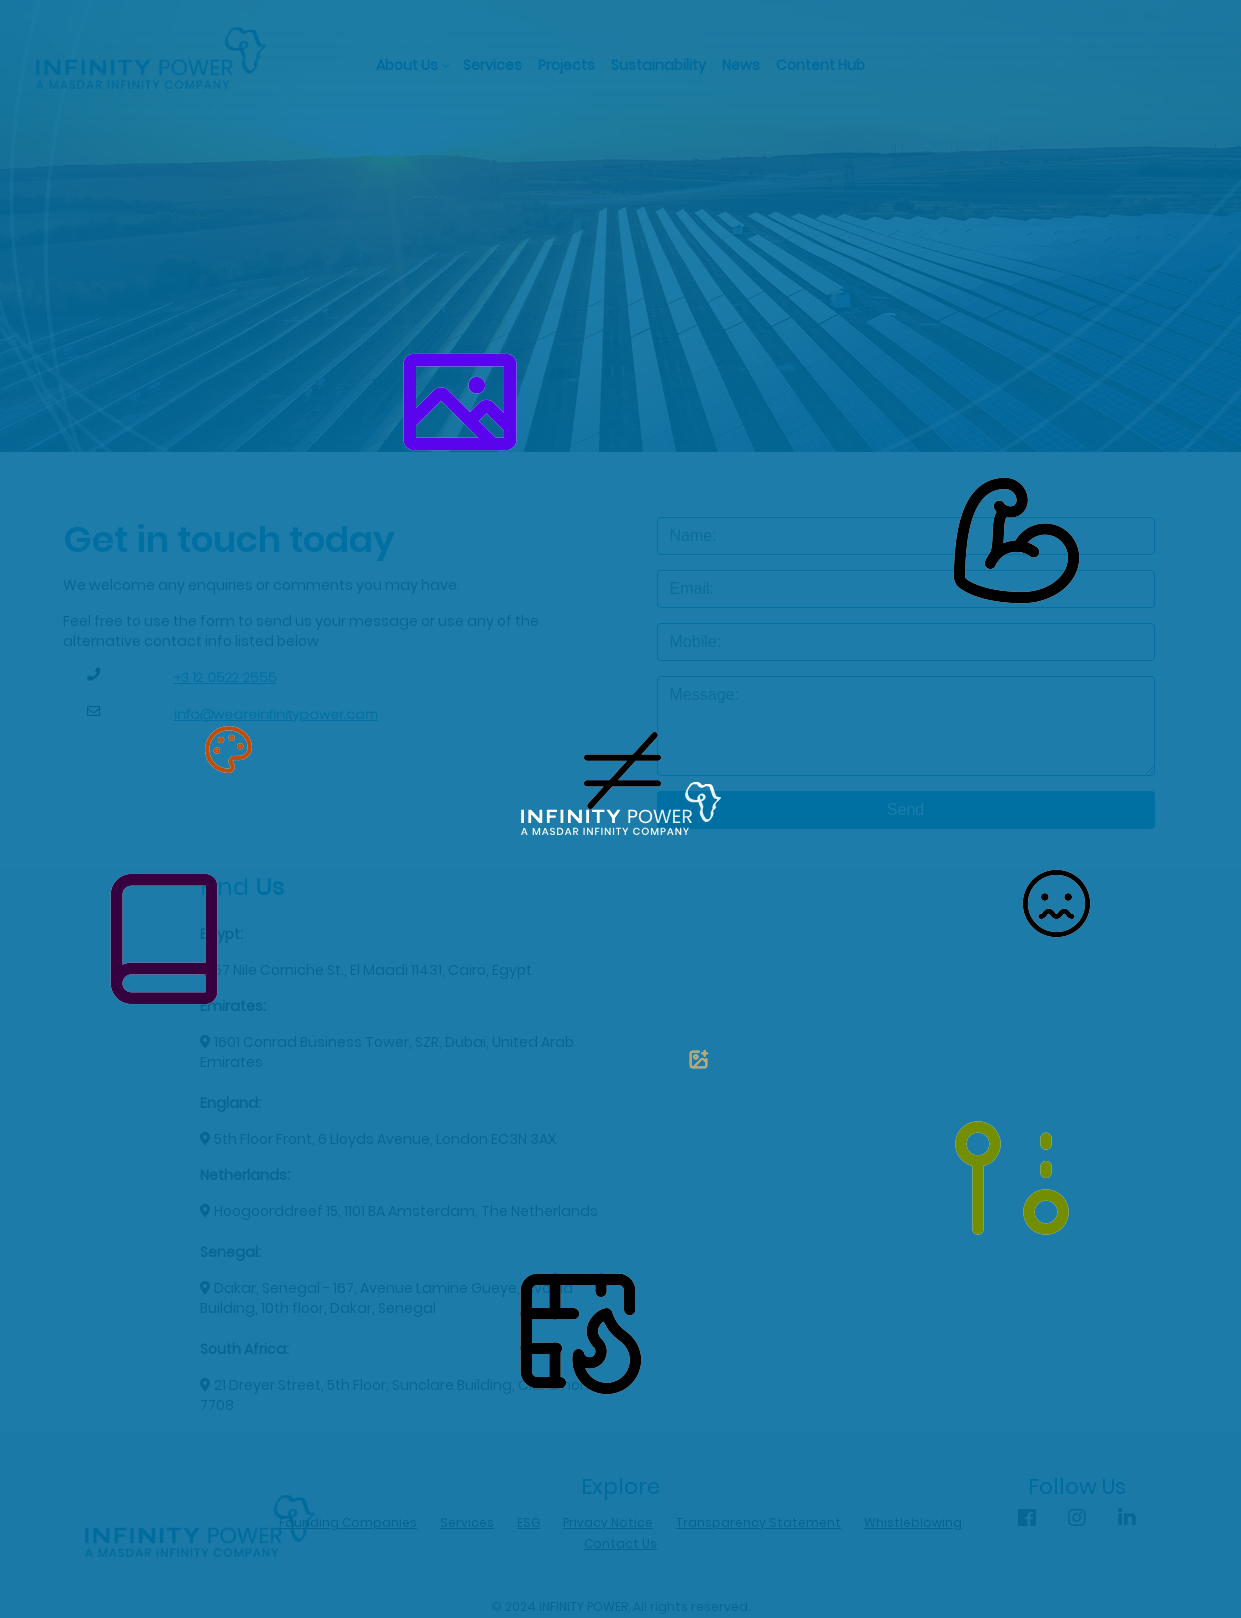  I want to click on view or open an image file, so click(460, 402).